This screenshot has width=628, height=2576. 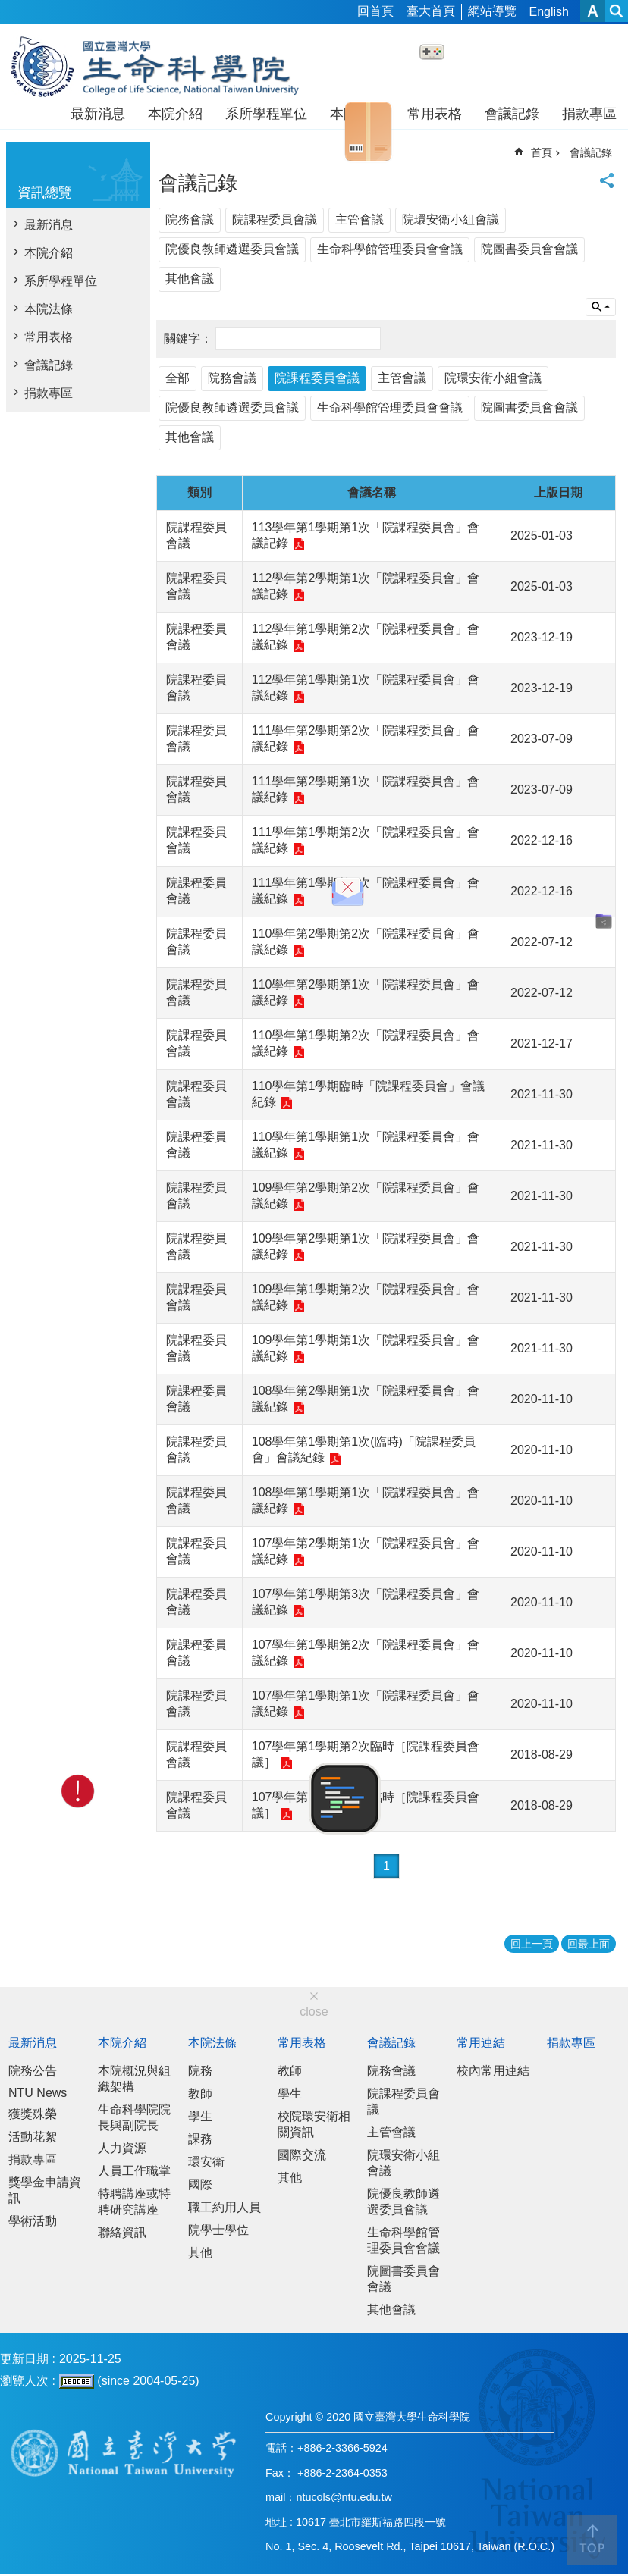 What do you see at coordinates (604, 921) in the screenshot?
I see `access your public shared folder` at bounding box center [604, 921].